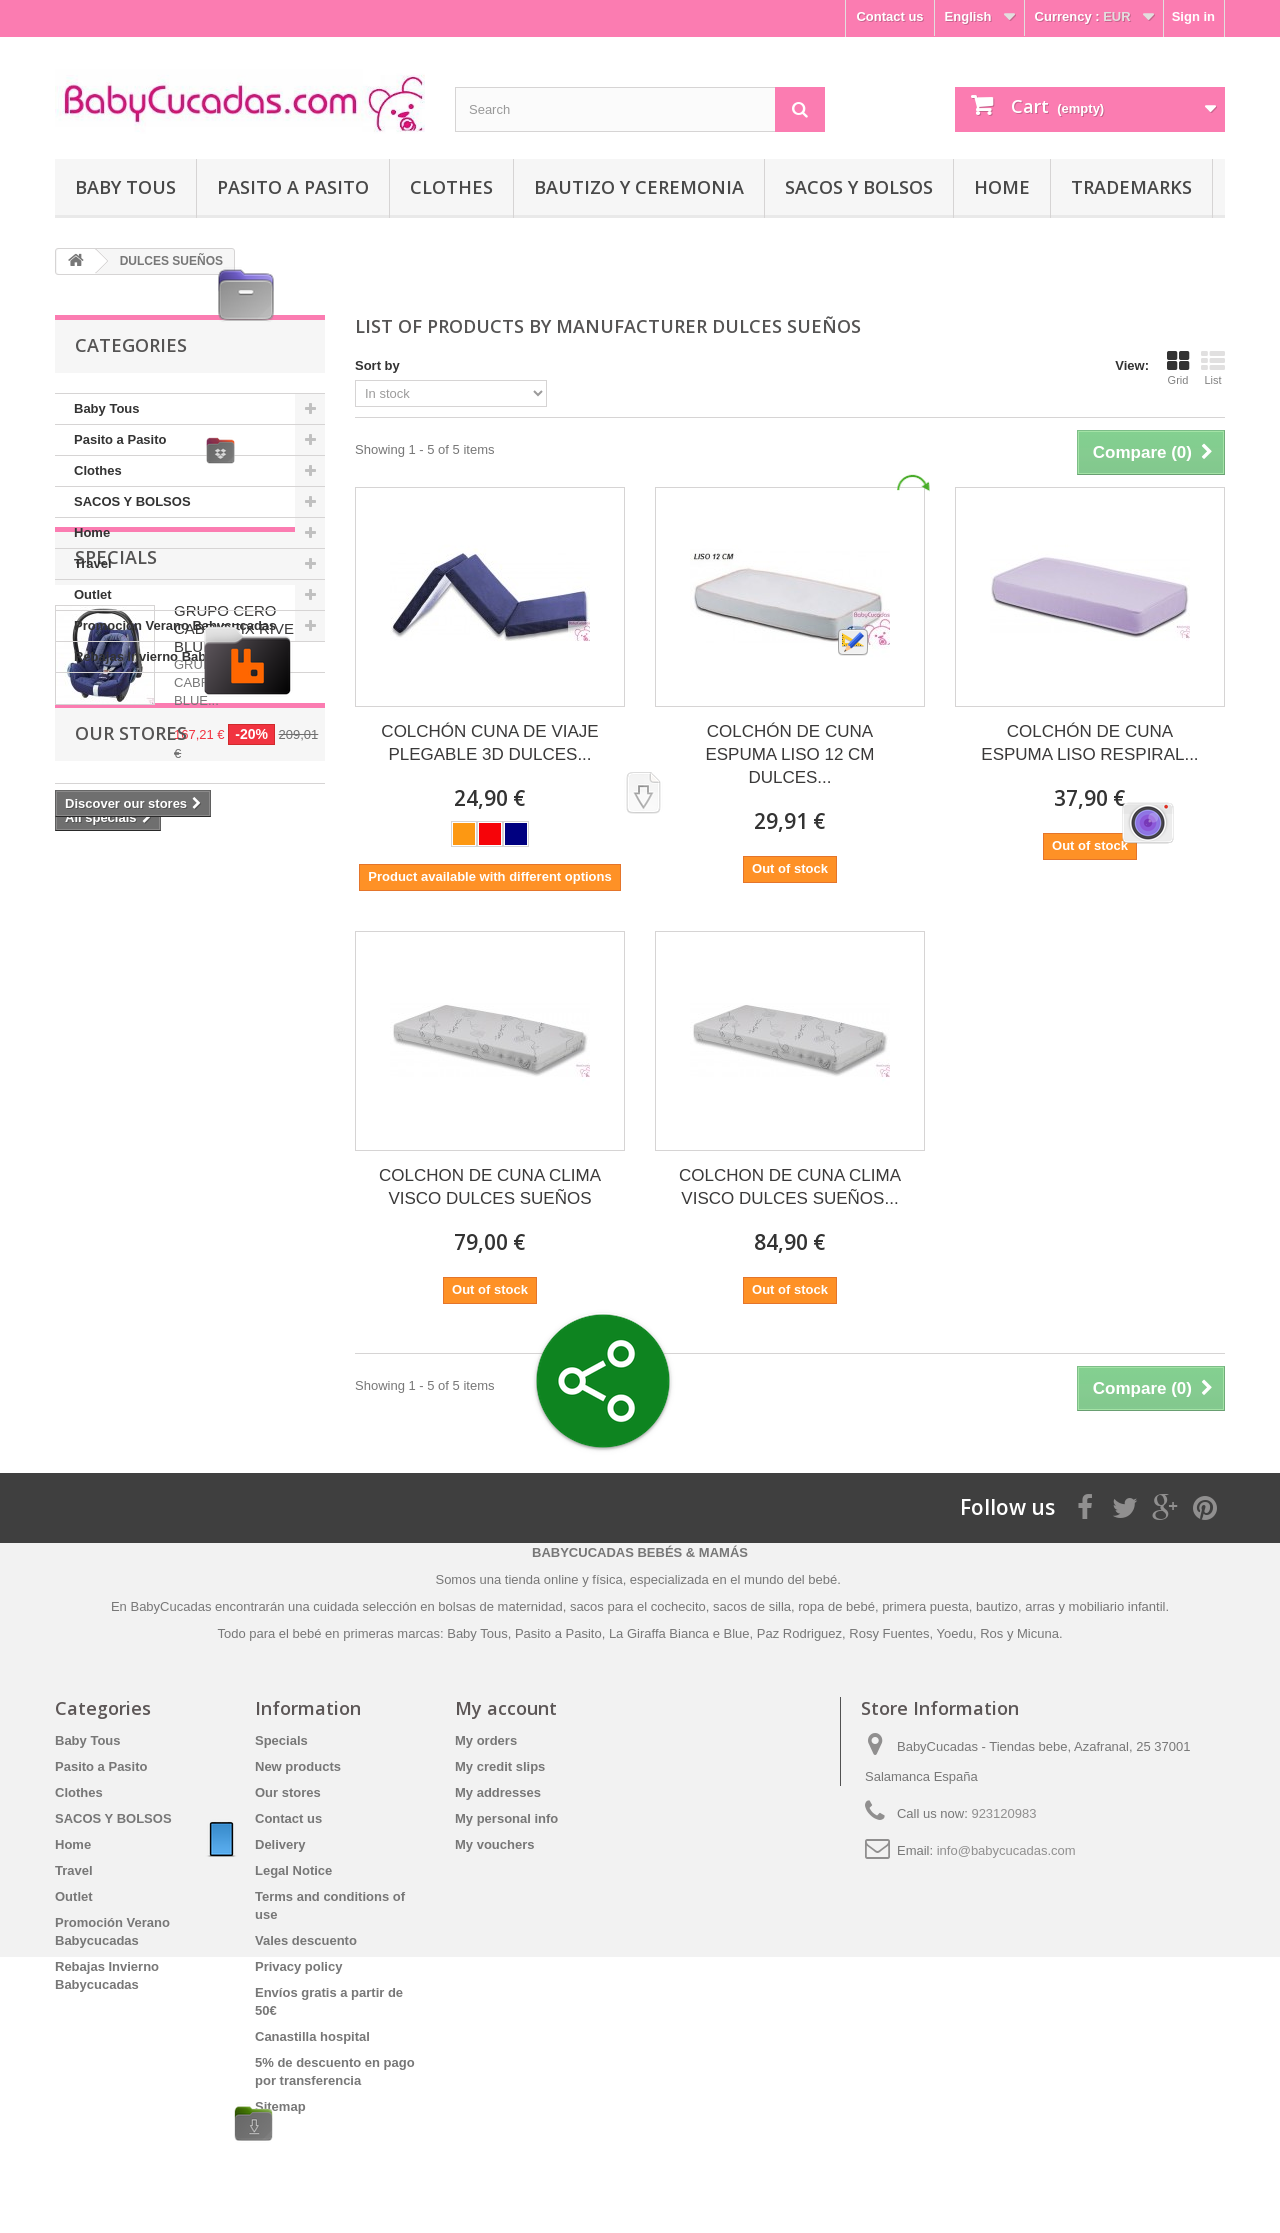 The width and height of the screenshot is (1280, 2233). Describe the element at coordinates (247, 663) in the screenshot. I see `open folder containing RabbitMQ configuration files` at that location.